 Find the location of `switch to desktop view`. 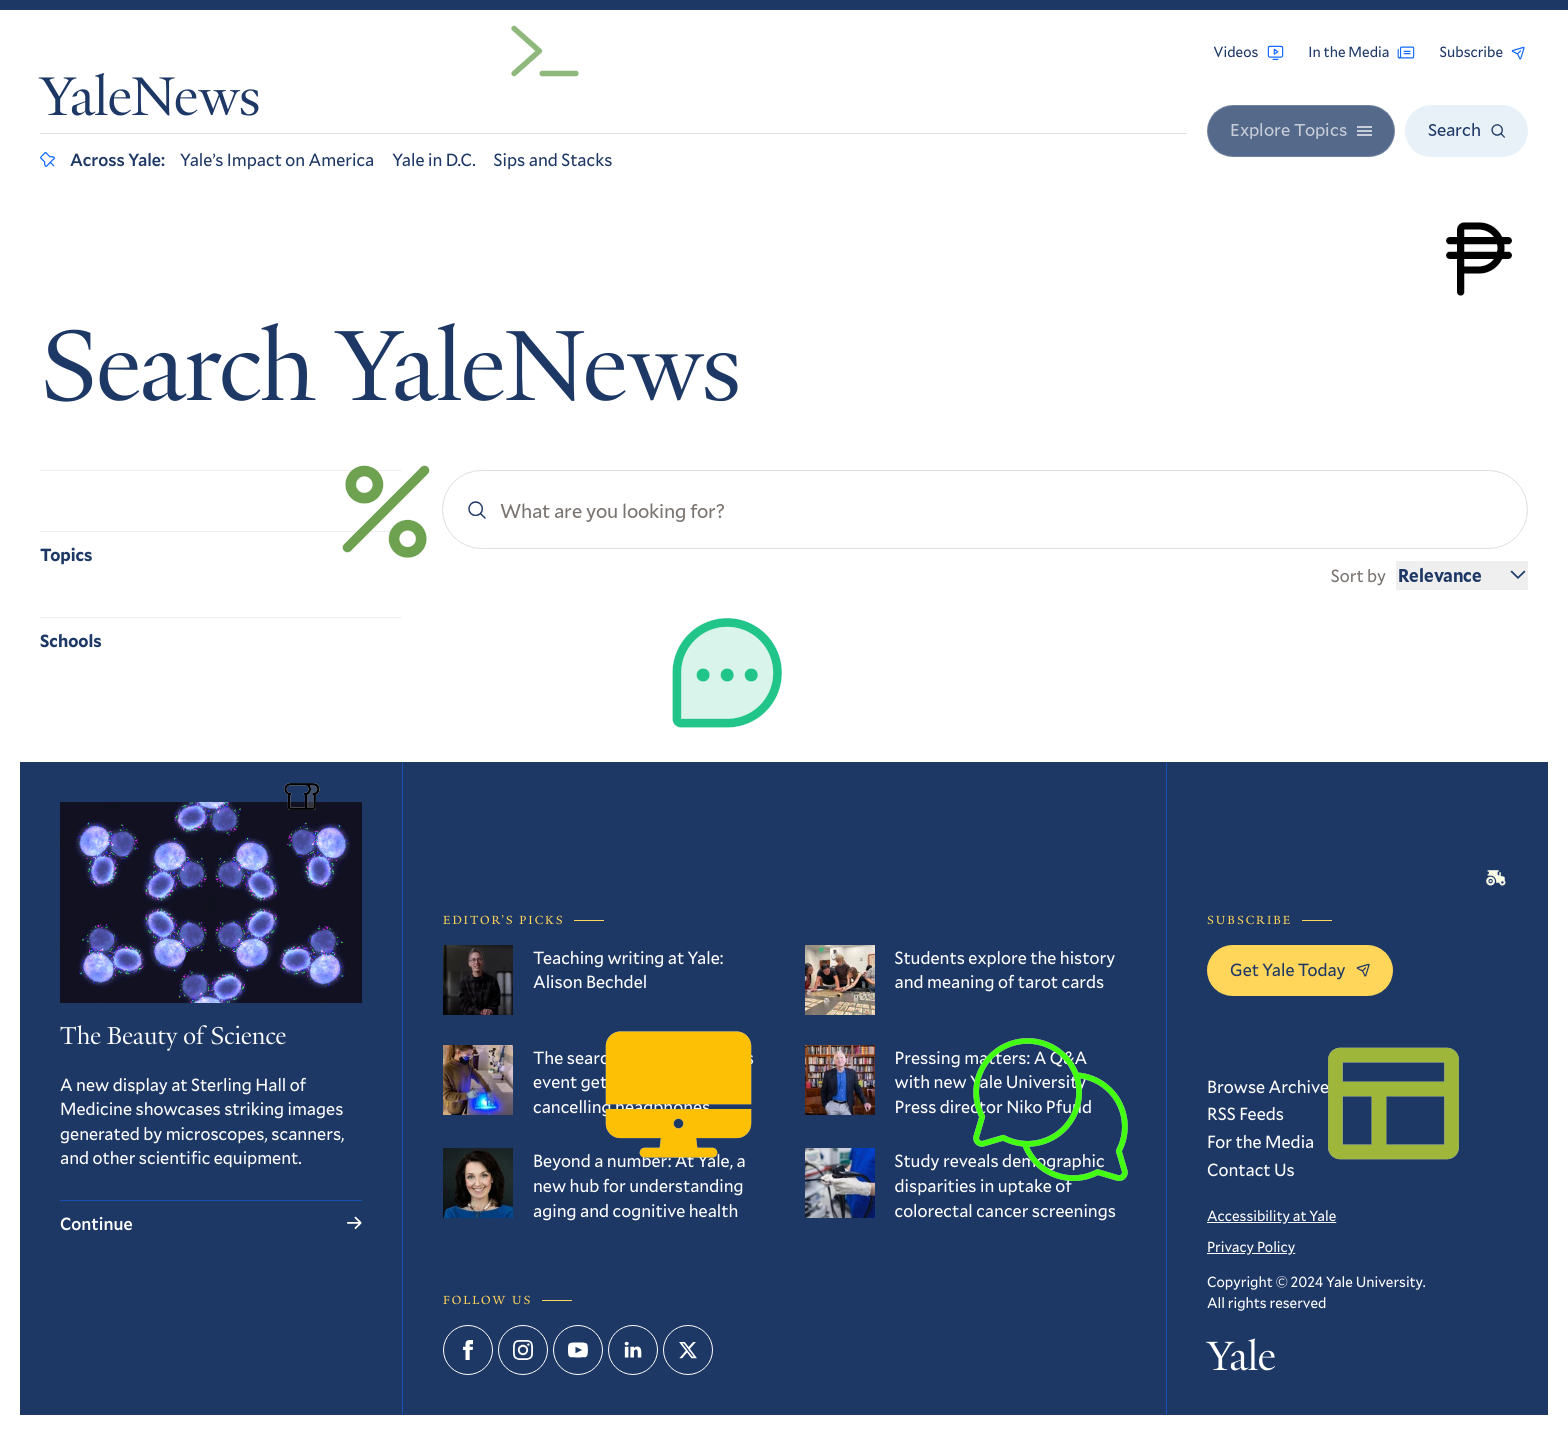

switch to desktop view is located at coordinates (678, 1094).